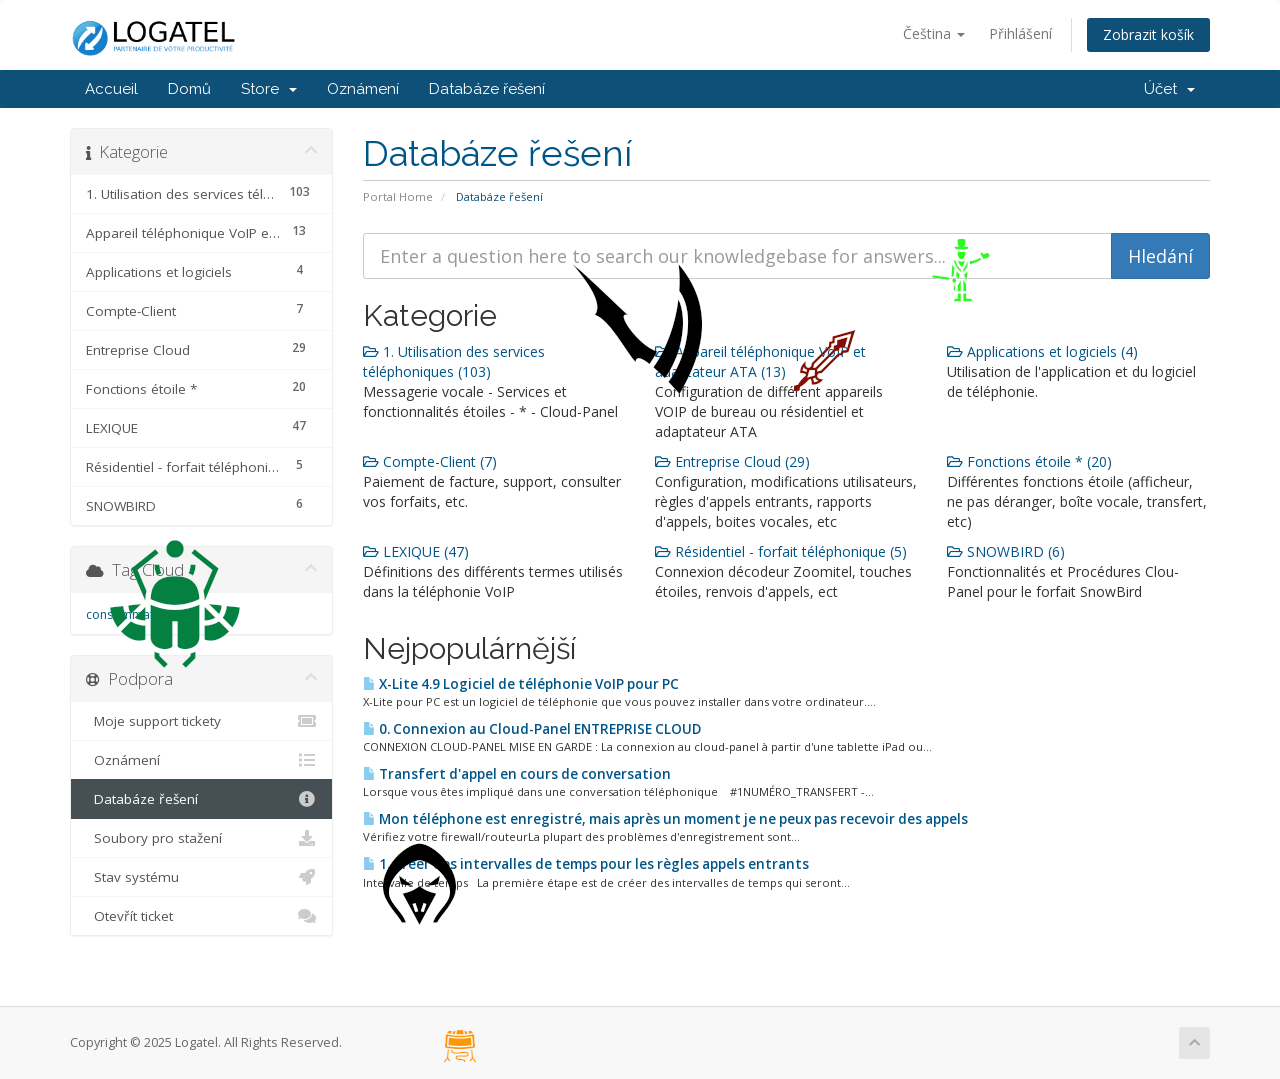  What do you see at coordinates (962, 270) in the screenshot?
I see `circus or entertainment category` at bounding box center [962, 270].